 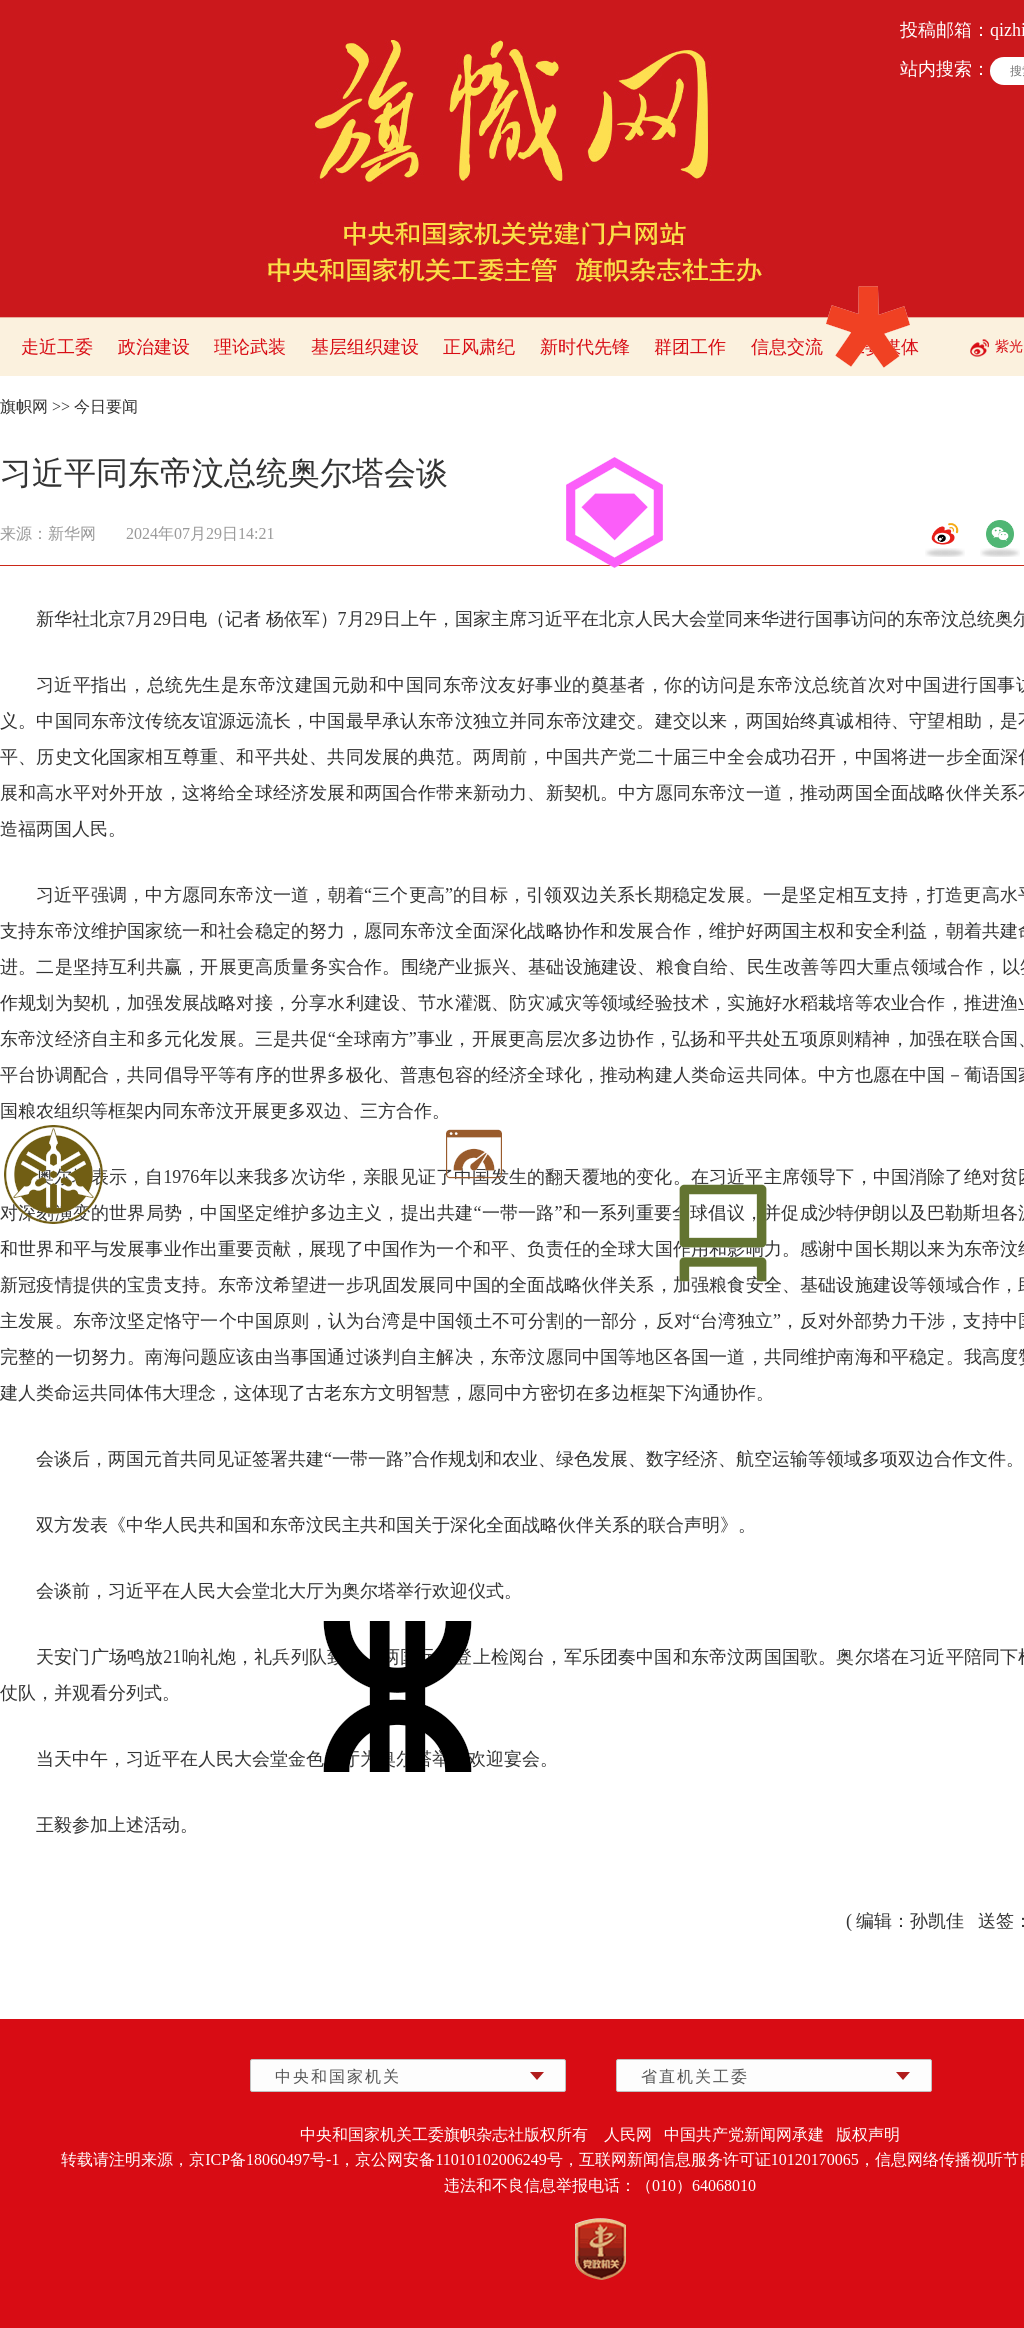 What do you see at coordinates (397, 1696) in the screenshot?
I see `open the Shenzhen Metro app` at bounding box center [397, 1696].